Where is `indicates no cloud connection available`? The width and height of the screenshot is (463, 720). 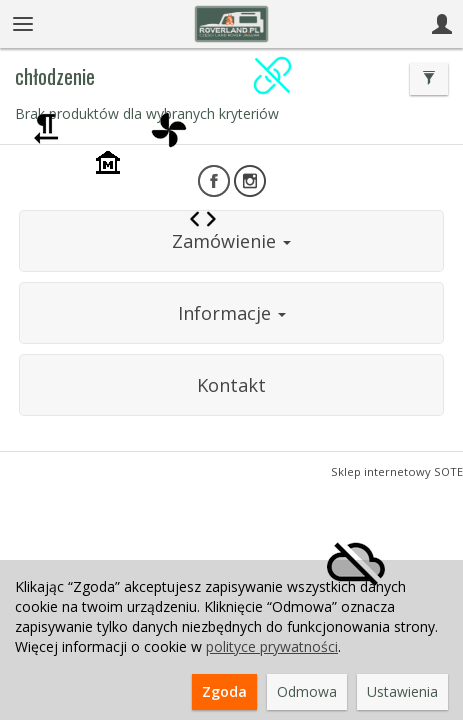 indicates no cloud connection available is located at coordinates (356, 562).